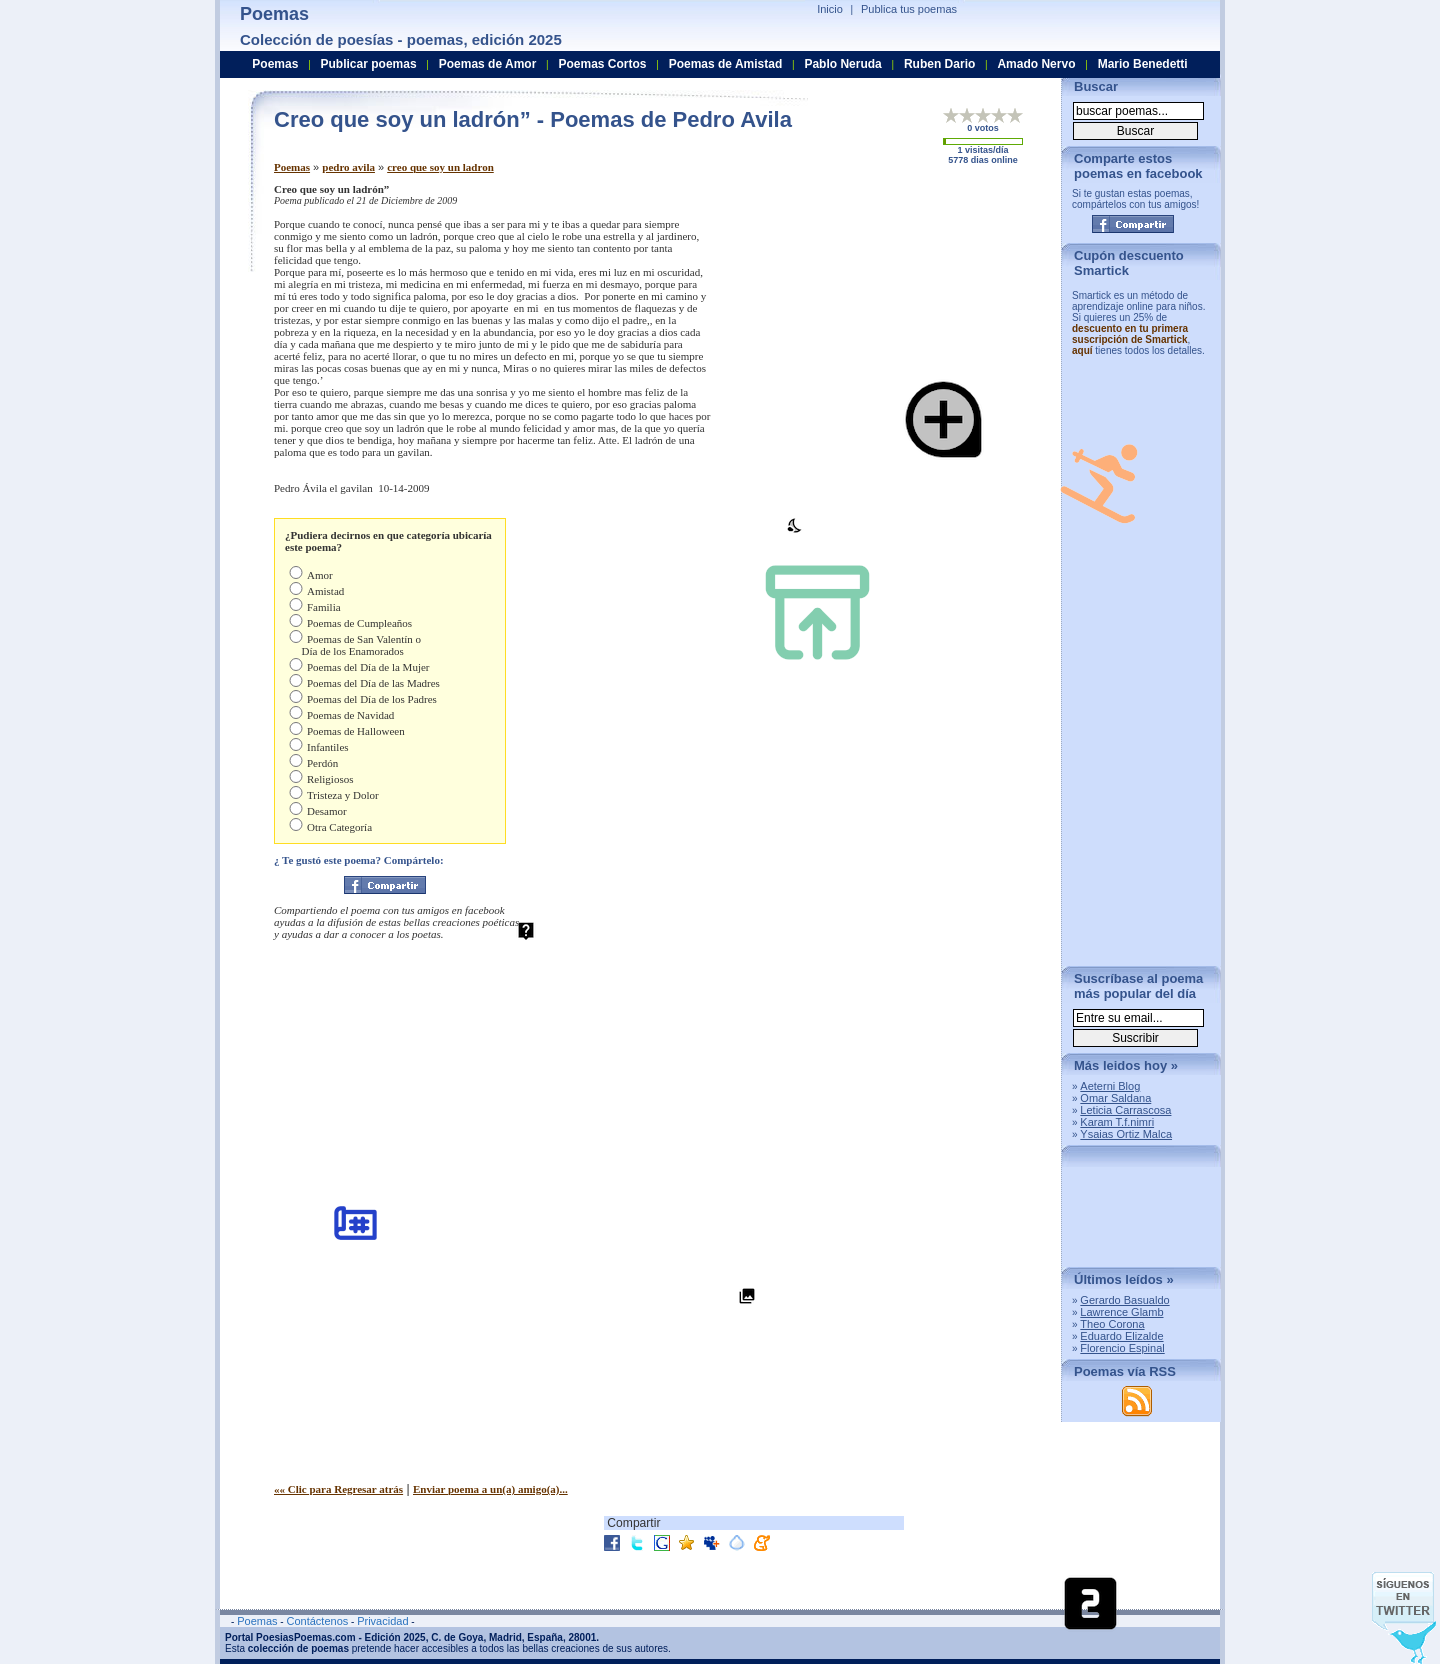  What do you see at coordinates (1102, 481) in the screenshot?
I see `access skiing or winter sports information` at bounding box center [1102, 481].